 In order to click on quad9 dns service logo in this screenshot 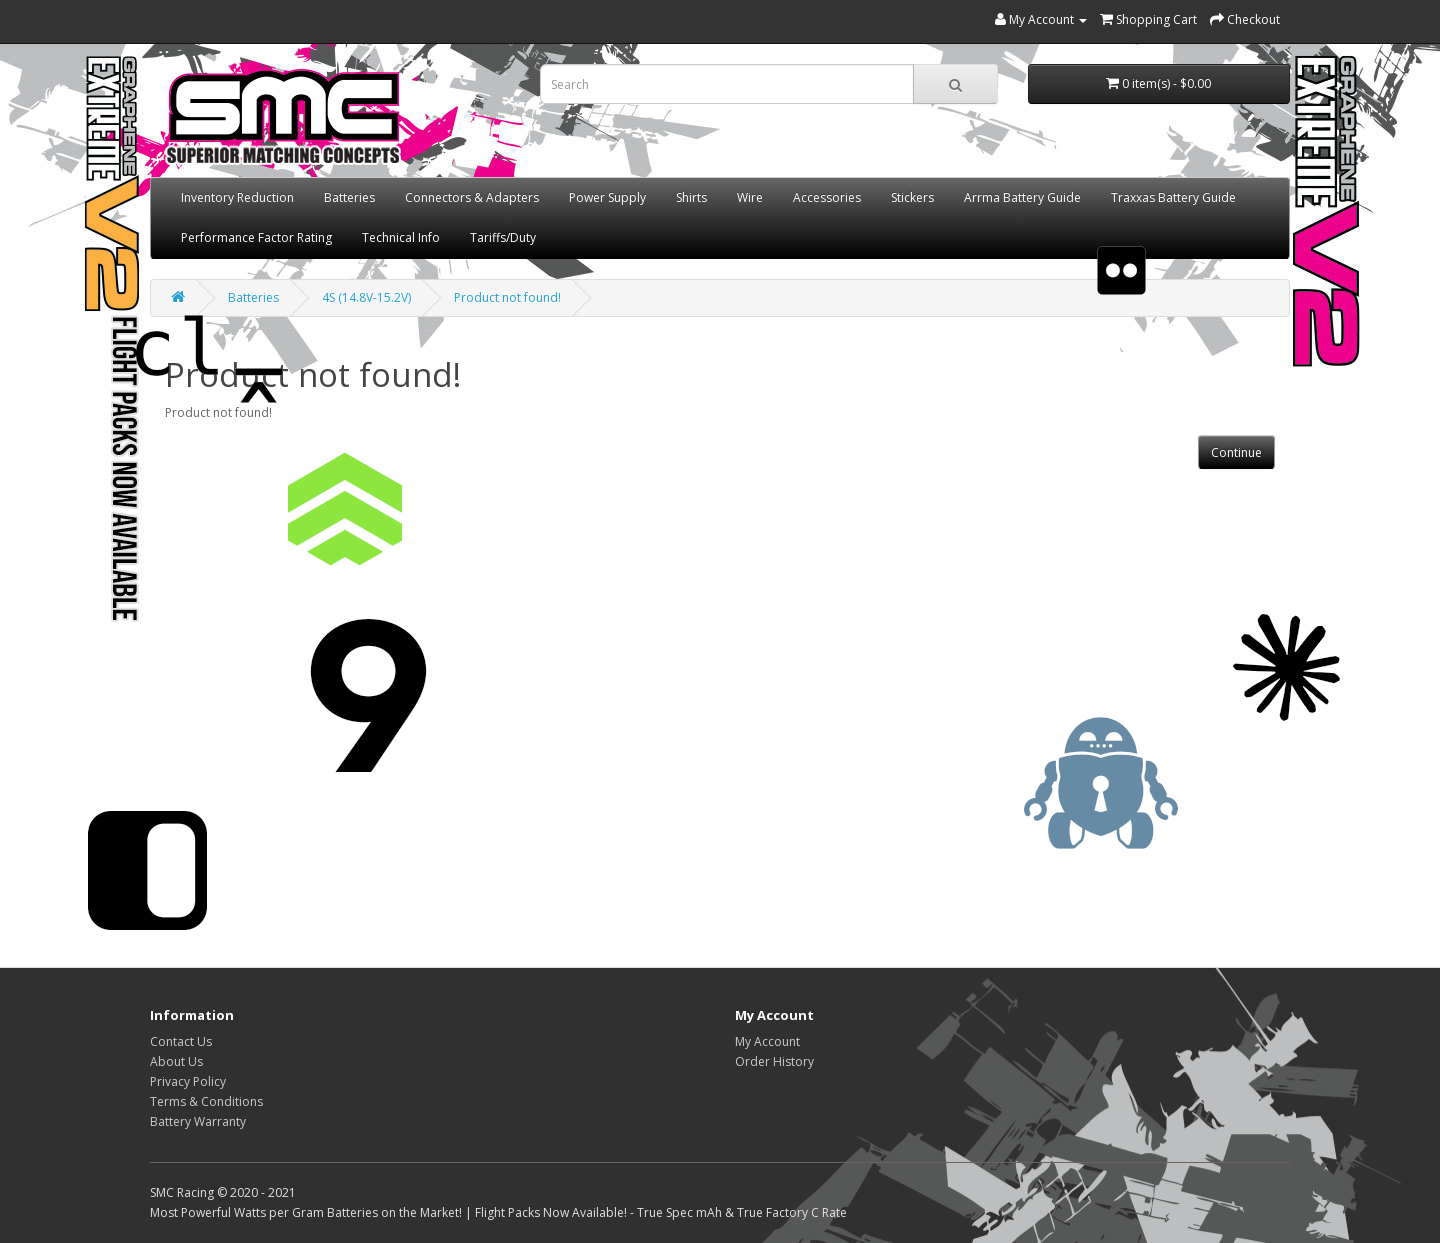, I will do `click(368, 695)`.